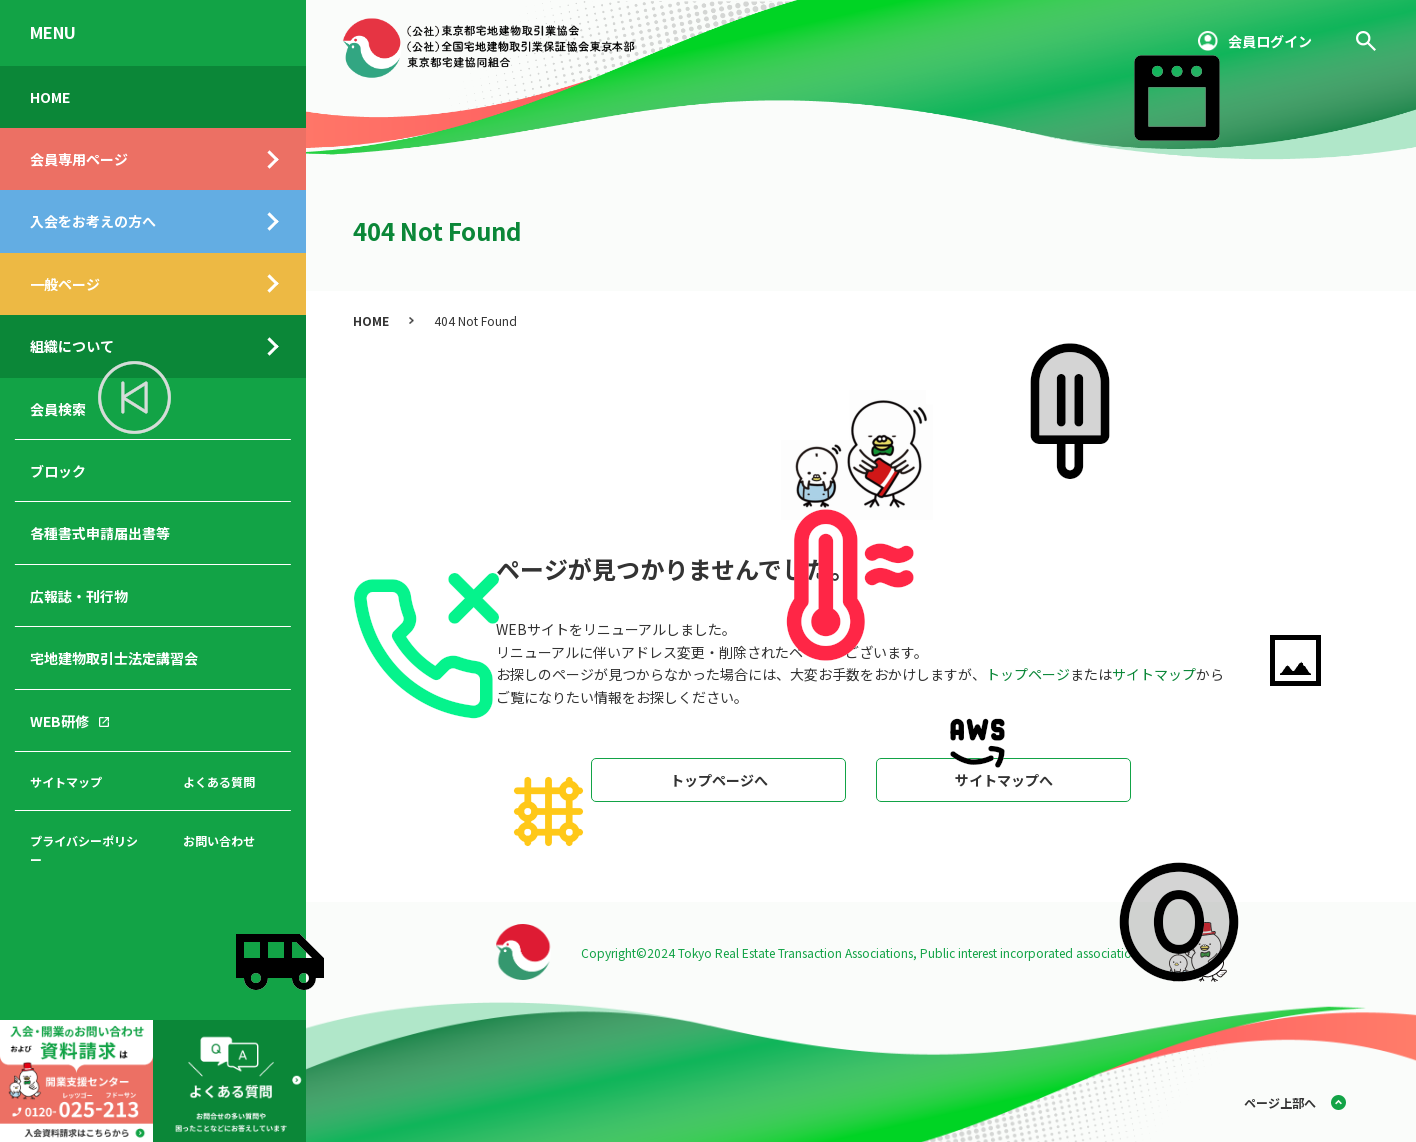 This screenshot has width=1416, height=1142. I want to click on indicates zero items or empty count, so click(1179, 922).